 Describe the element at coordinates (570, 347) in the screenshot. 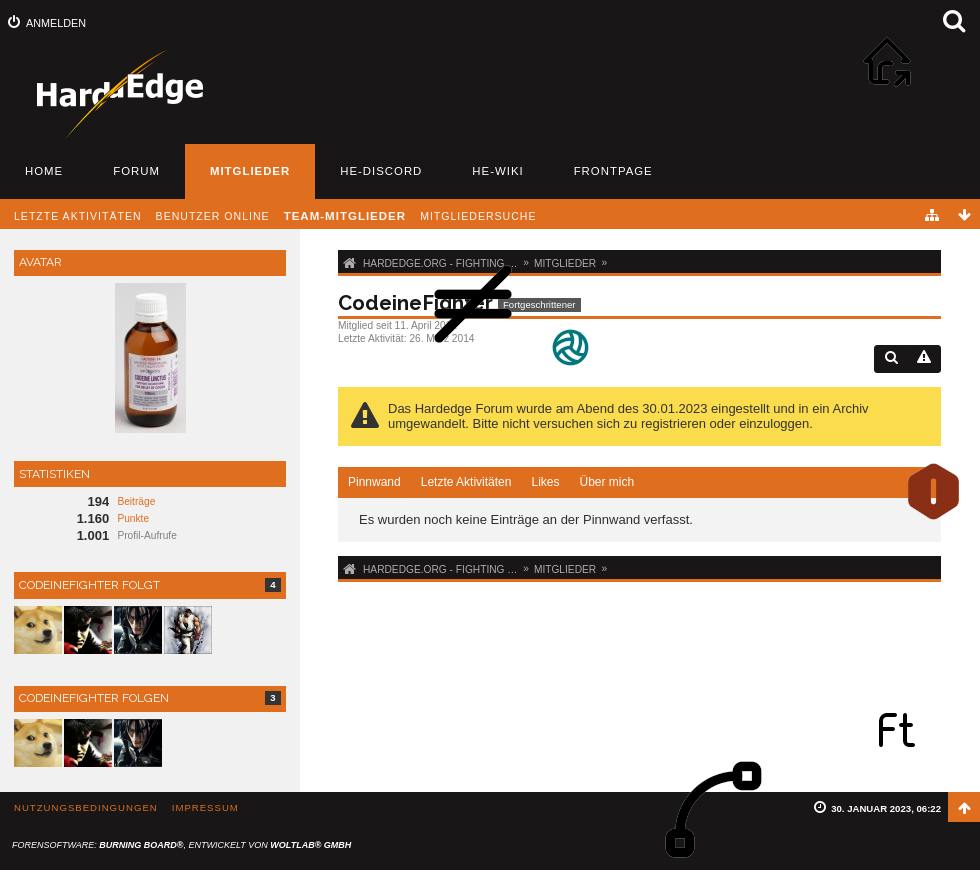

I see `access volleyball or beach sports content` at that location.